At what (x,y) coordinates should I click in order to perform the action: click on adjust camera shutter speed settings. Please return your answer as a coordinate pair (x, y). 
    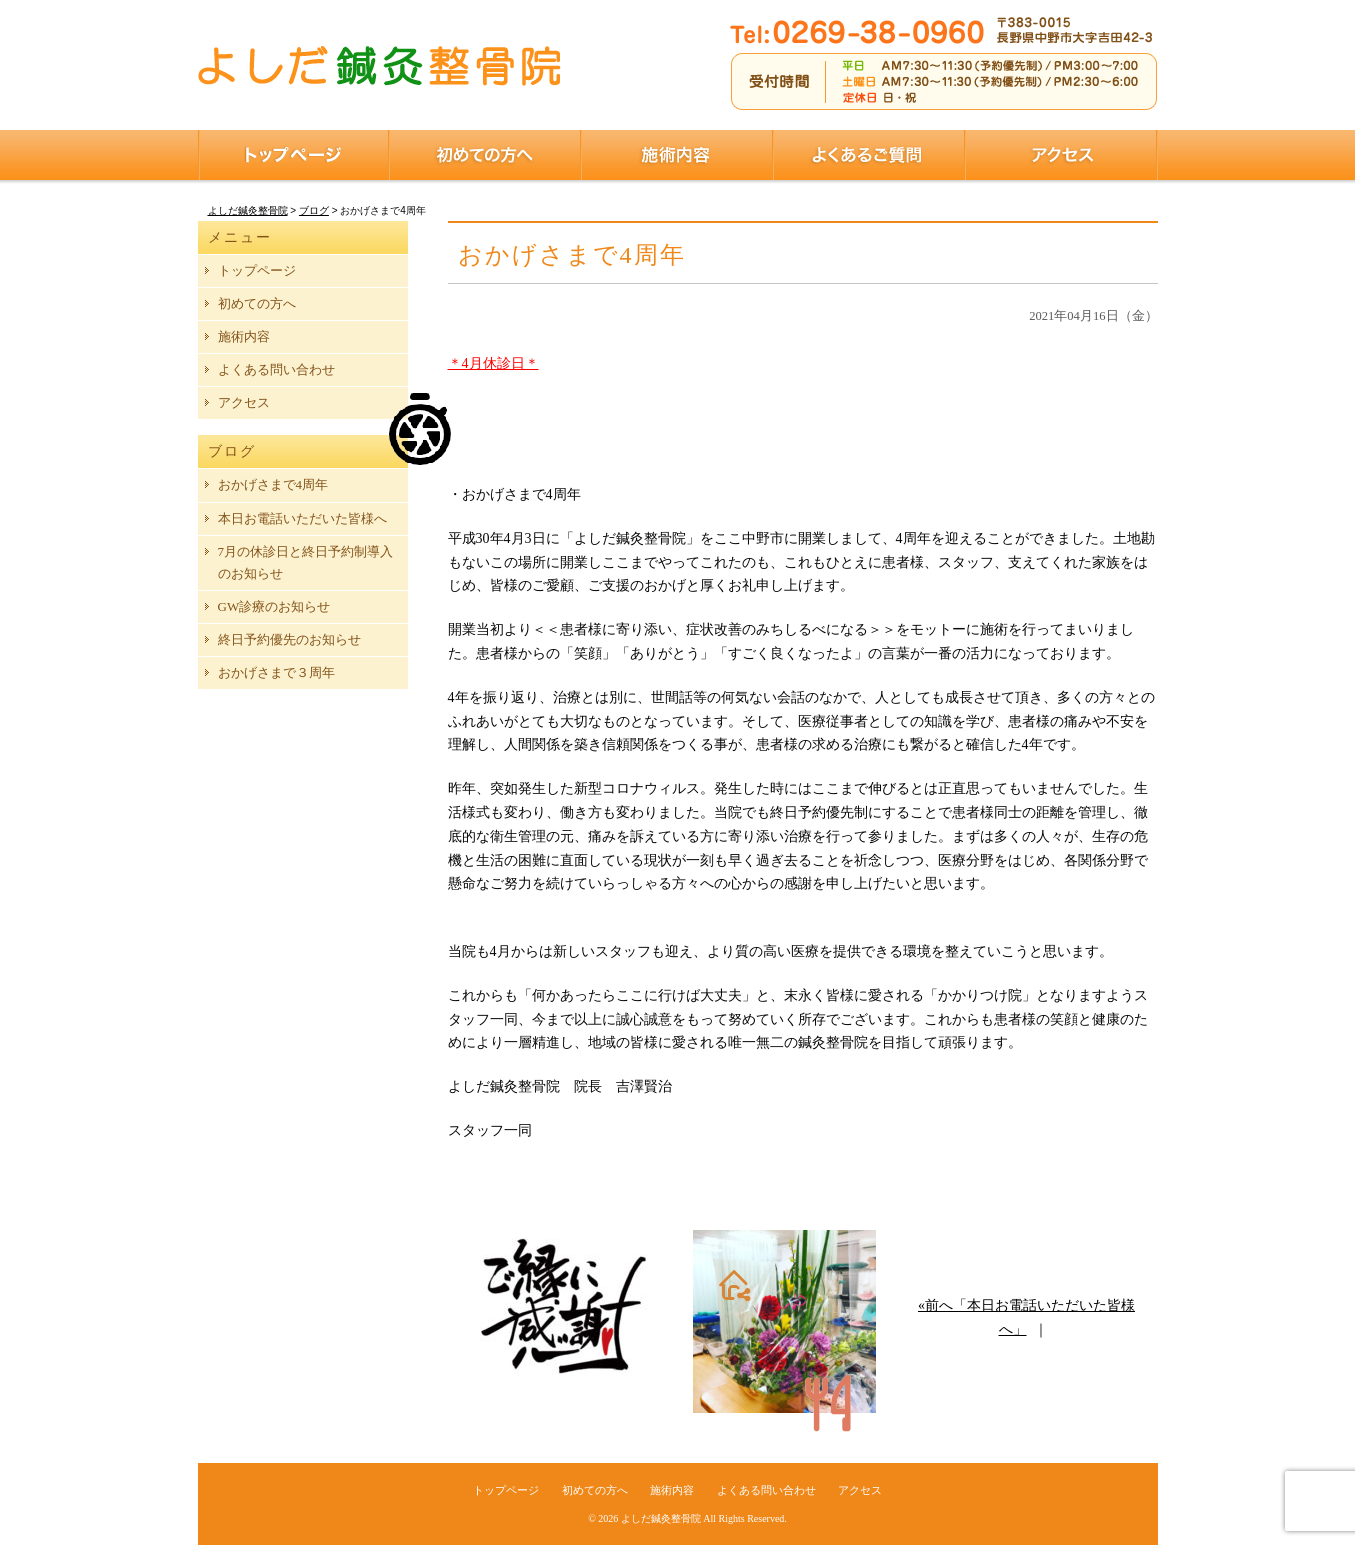
    Looking at the image, I should click on (420, 431).